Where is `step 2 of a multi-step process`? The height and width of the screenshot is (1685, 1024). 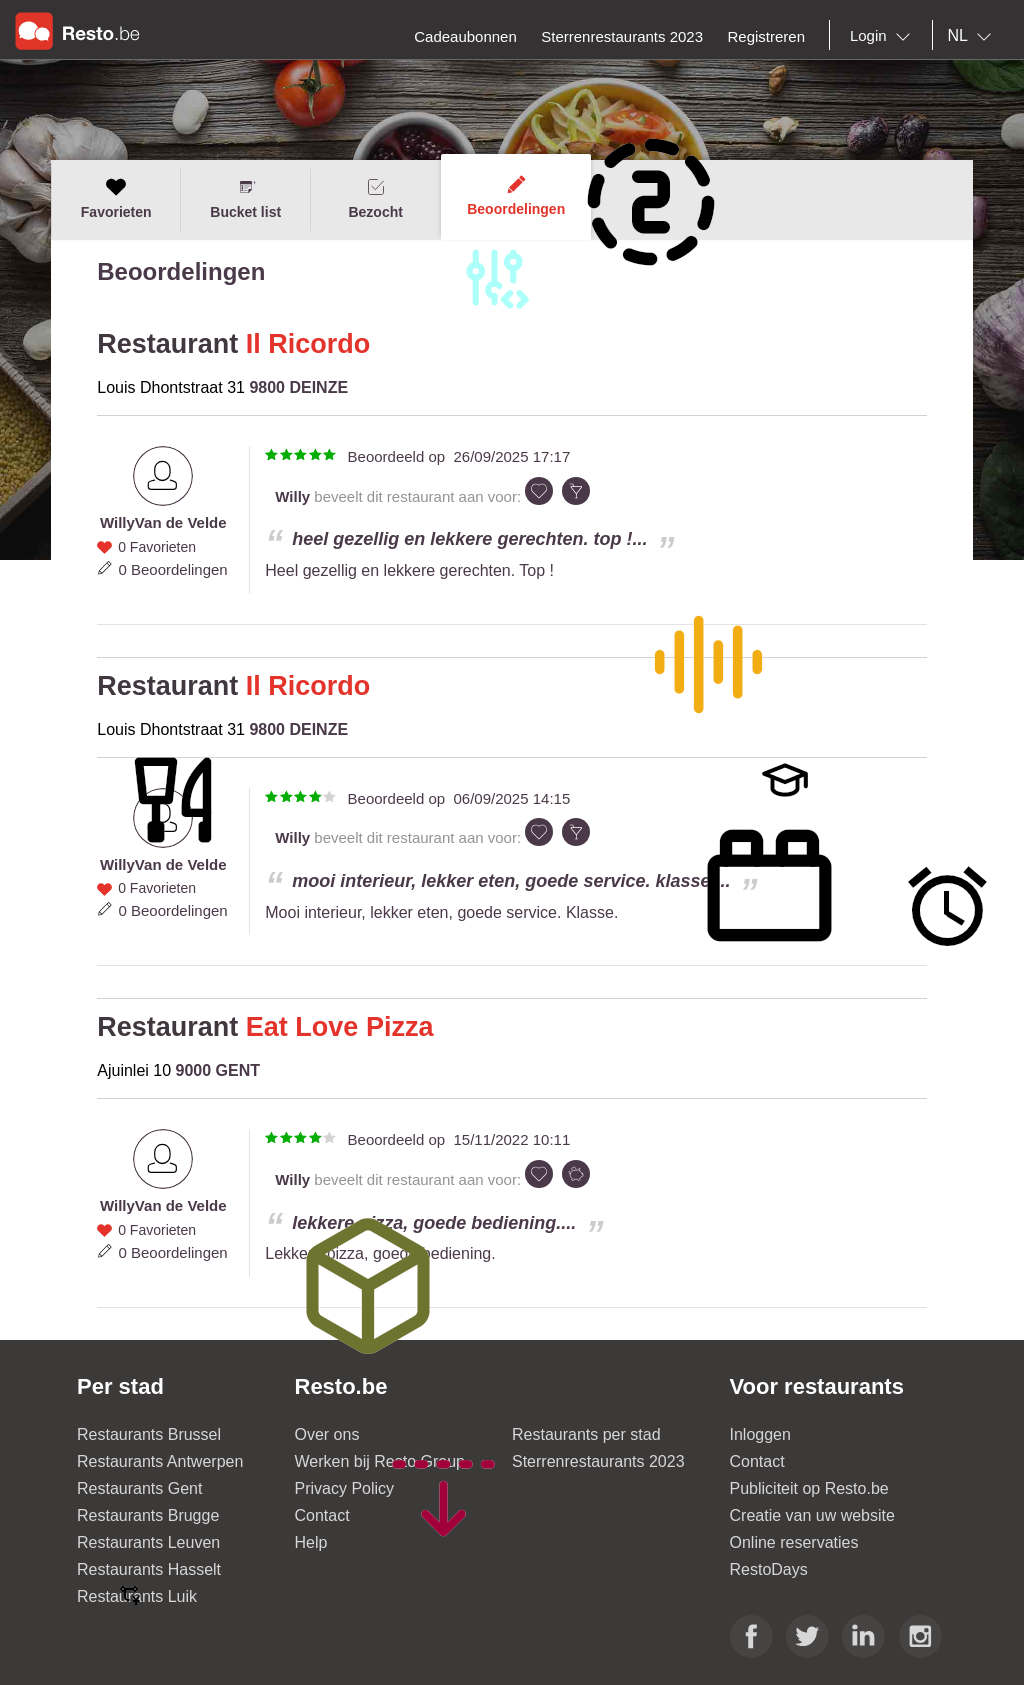
step 2 of a multi-step process is located at coordinates (651, 202).